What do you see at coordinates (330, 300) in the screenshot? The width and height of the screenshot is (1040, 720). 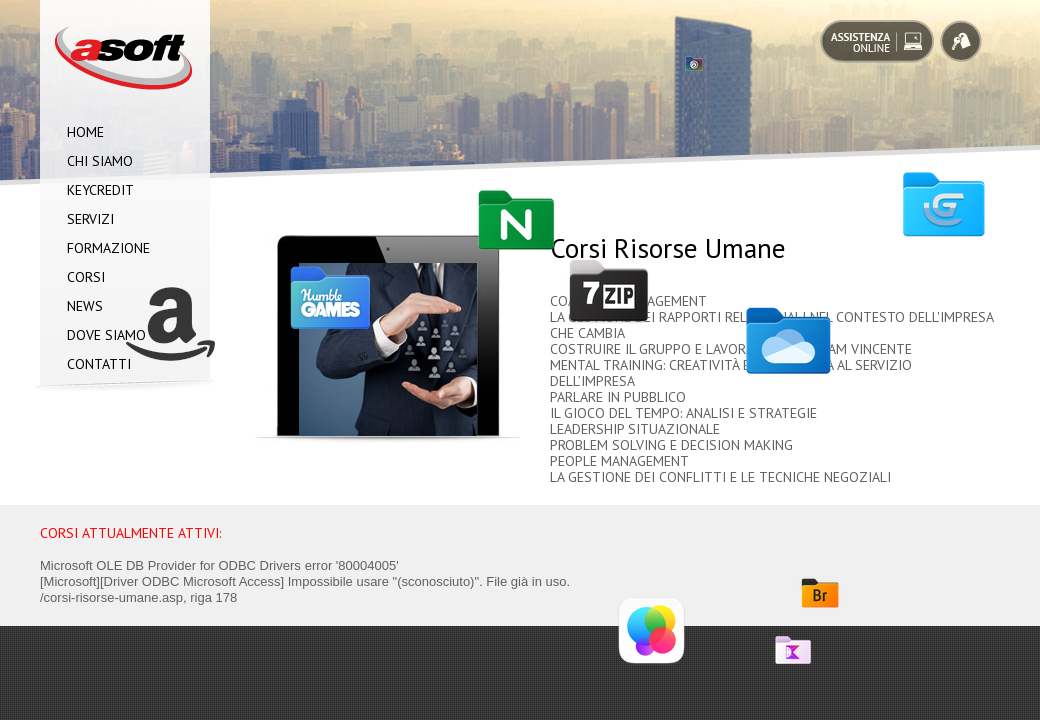 I see `open humble games folder` at bounding box center [330, 300].